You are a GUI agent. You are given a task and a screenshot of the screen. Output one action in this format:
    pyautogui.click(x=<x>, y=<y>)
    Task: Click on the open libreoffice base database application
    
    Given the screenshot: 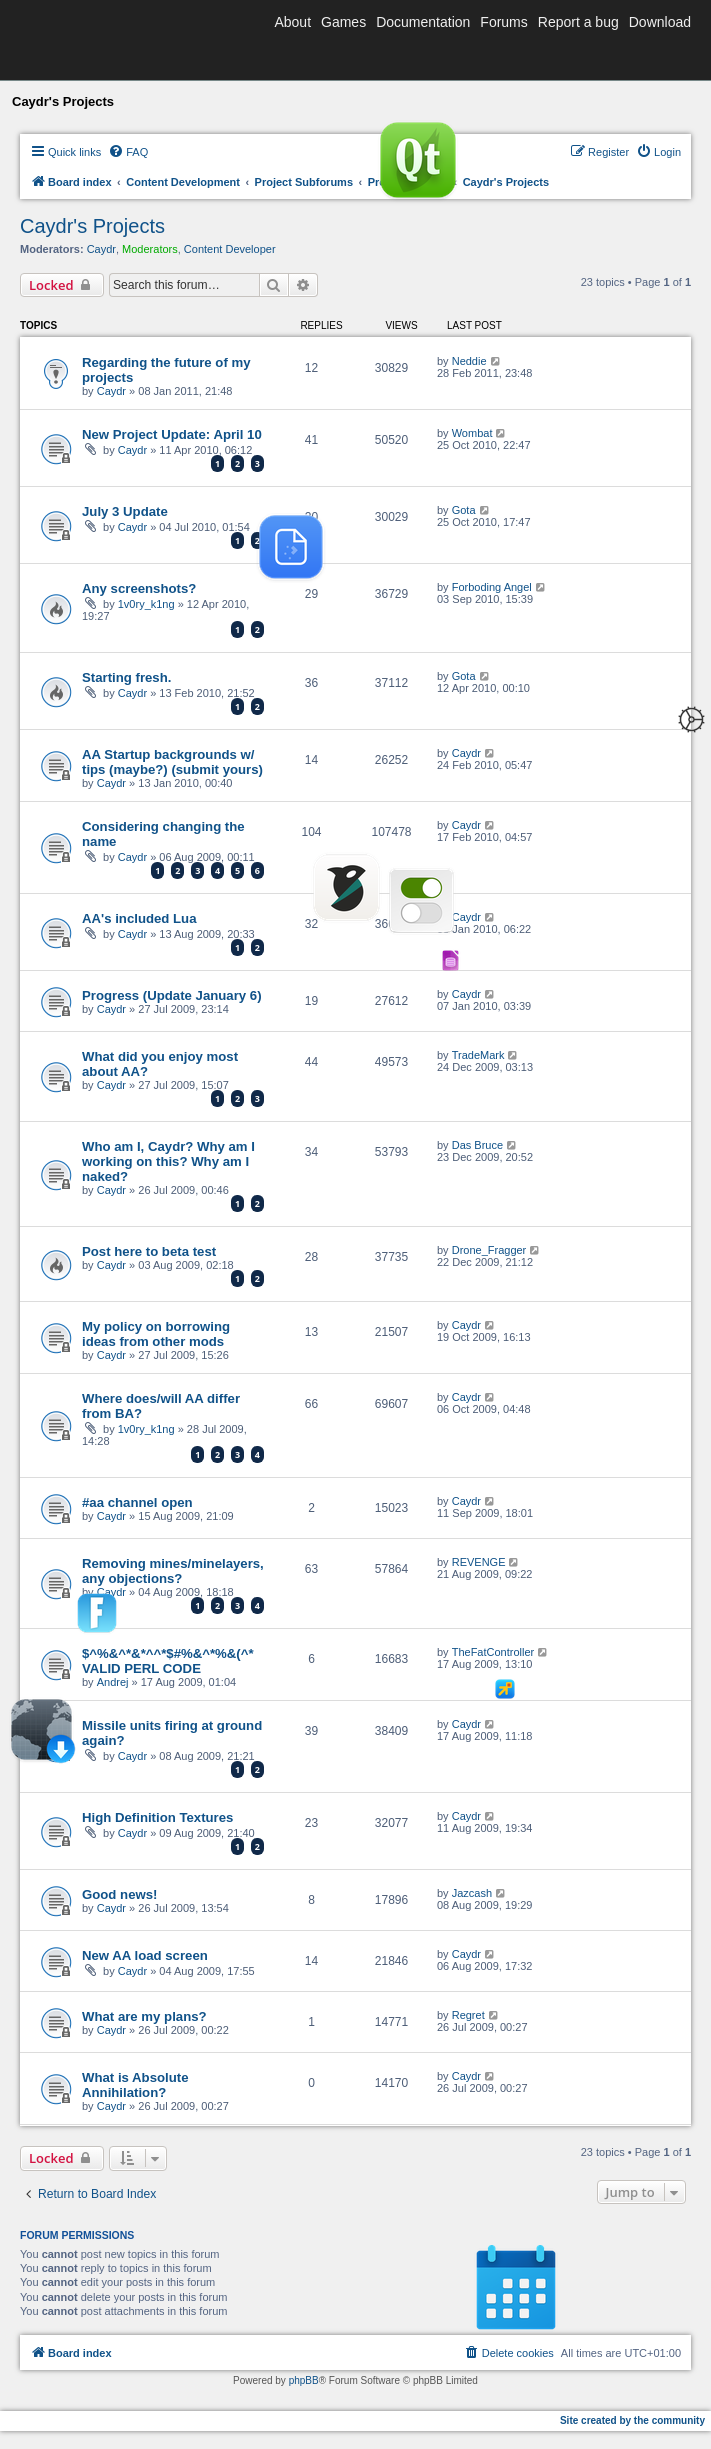 What is the action you would take?
    pyautogui.click(x=450, y=960)
    